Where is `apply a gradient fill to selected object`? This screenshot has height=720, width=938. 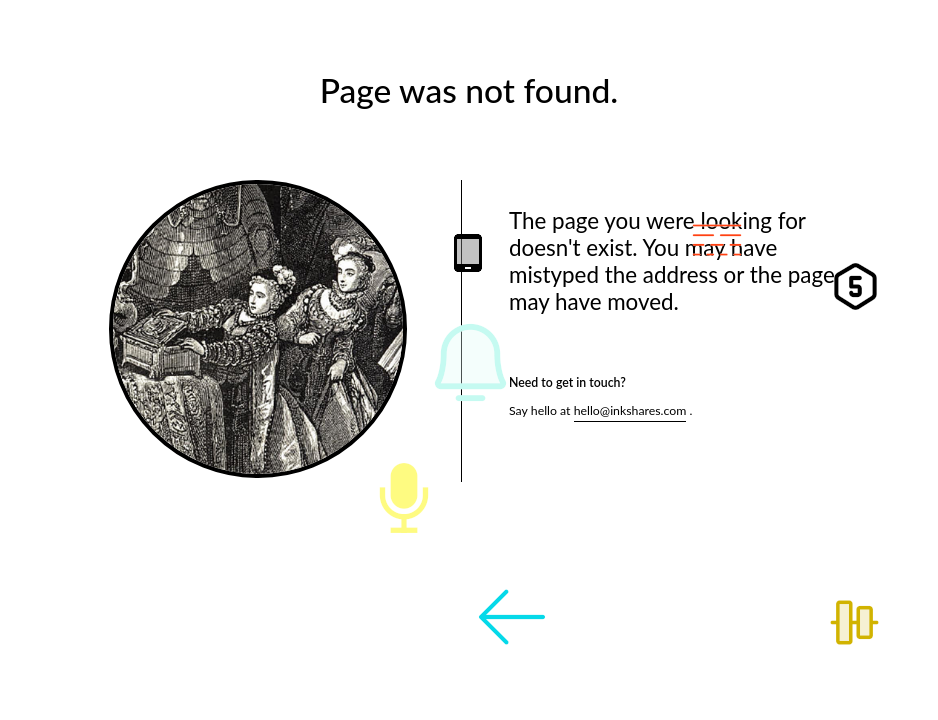
apply a gradient fill to selected object is located at coordinates (717, 241).